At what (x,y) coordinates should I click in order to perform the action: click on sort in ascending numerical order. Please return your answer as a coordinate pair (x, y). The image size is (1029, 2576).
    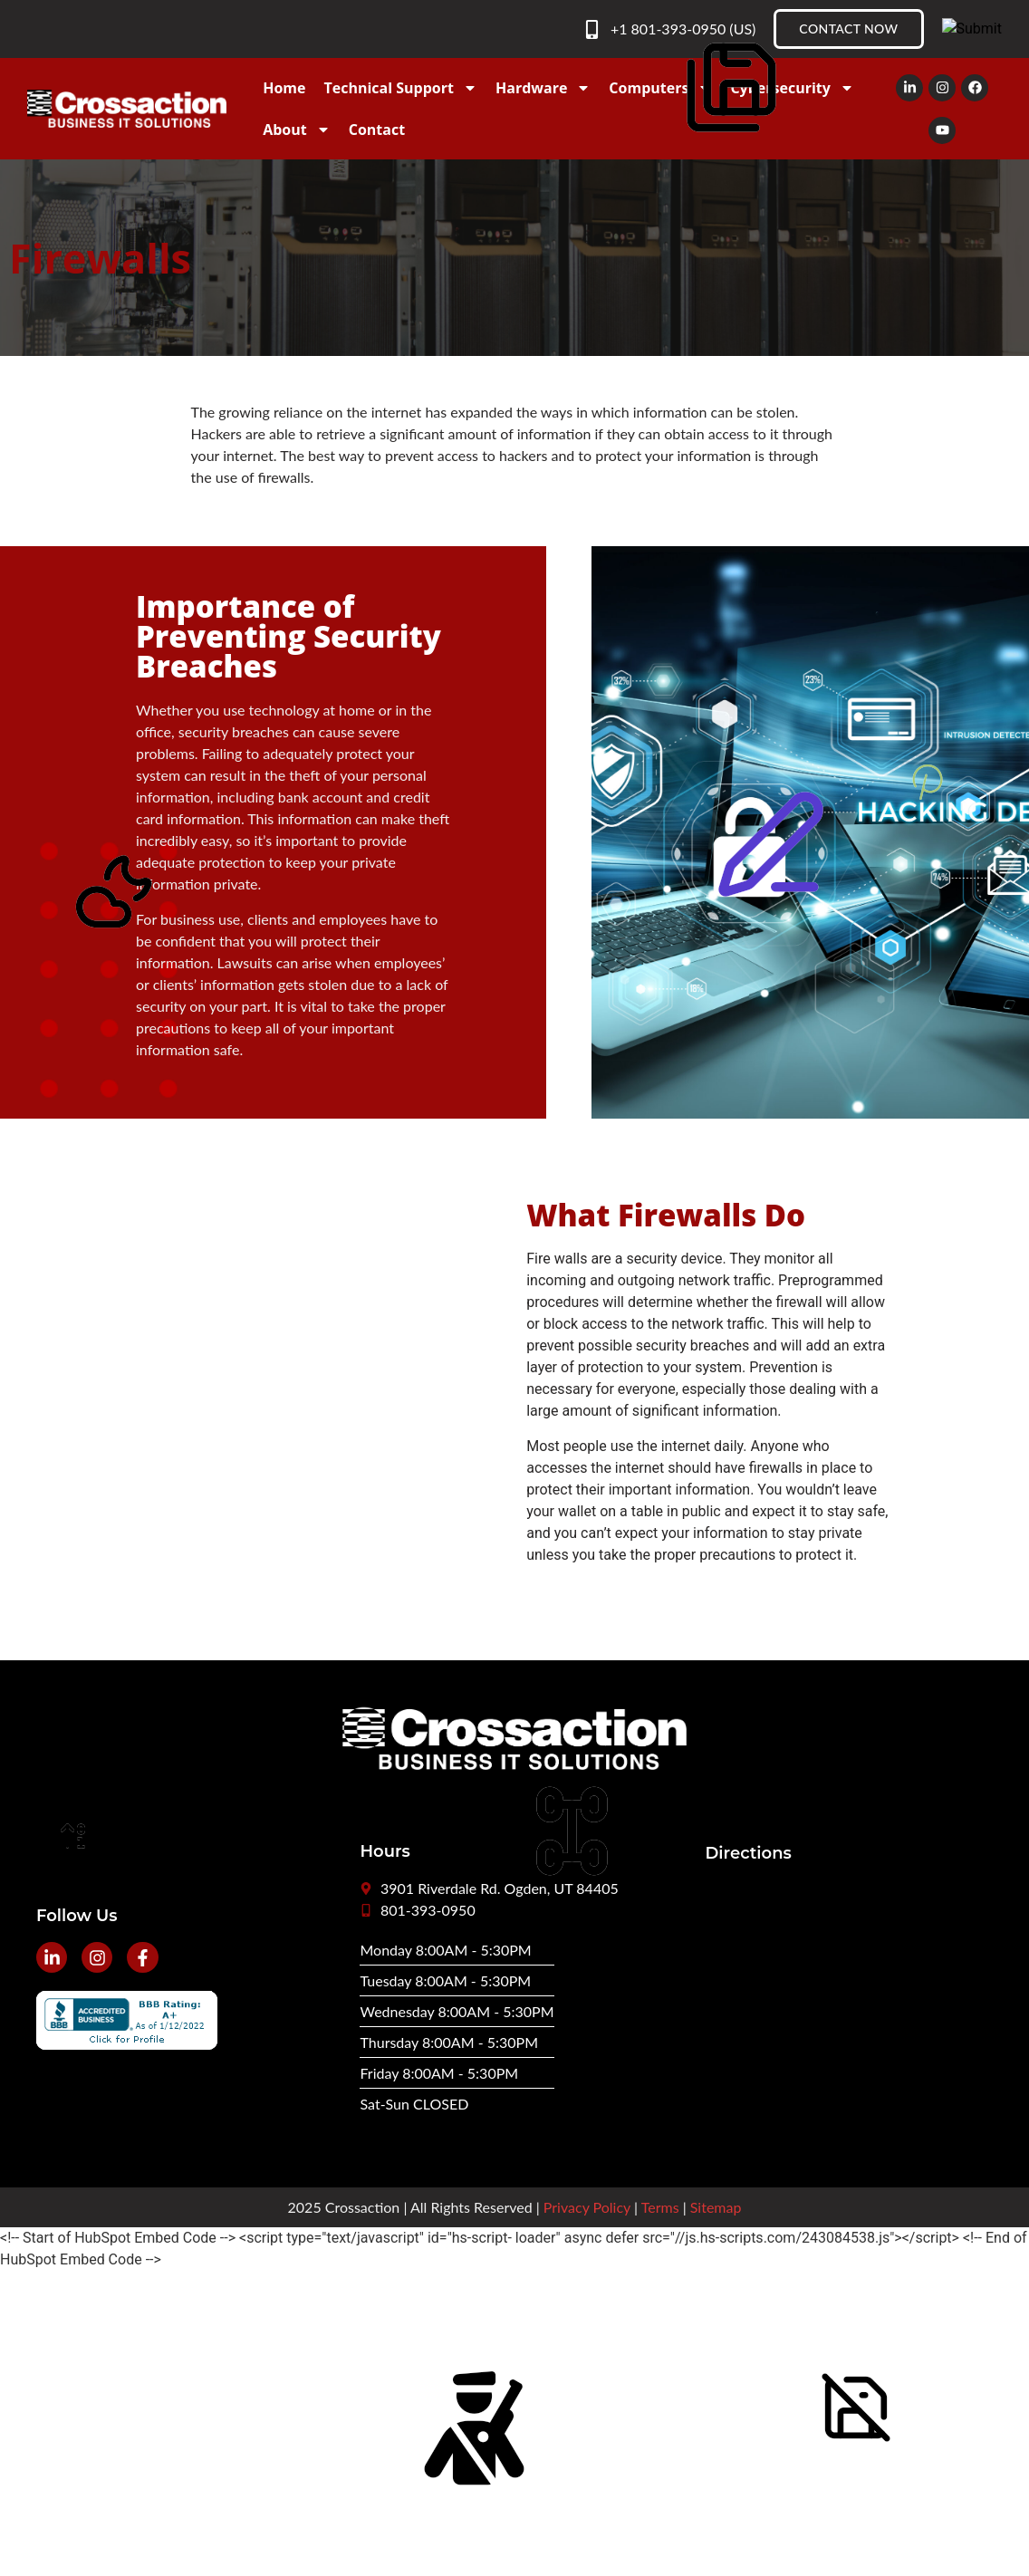
    Looking at the image, I should click on (74, 1836).